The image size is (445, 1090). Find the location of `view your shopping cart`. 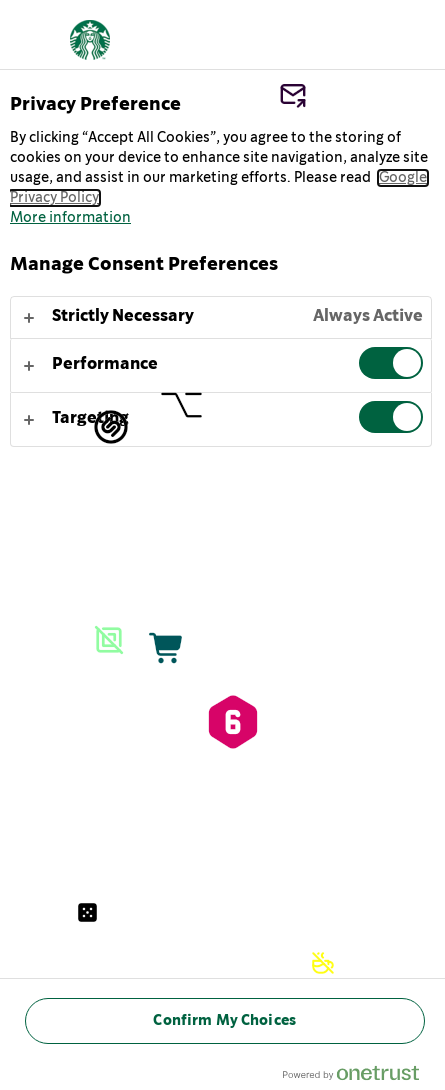

view your shopping cart is located at coordinates (167, 648).